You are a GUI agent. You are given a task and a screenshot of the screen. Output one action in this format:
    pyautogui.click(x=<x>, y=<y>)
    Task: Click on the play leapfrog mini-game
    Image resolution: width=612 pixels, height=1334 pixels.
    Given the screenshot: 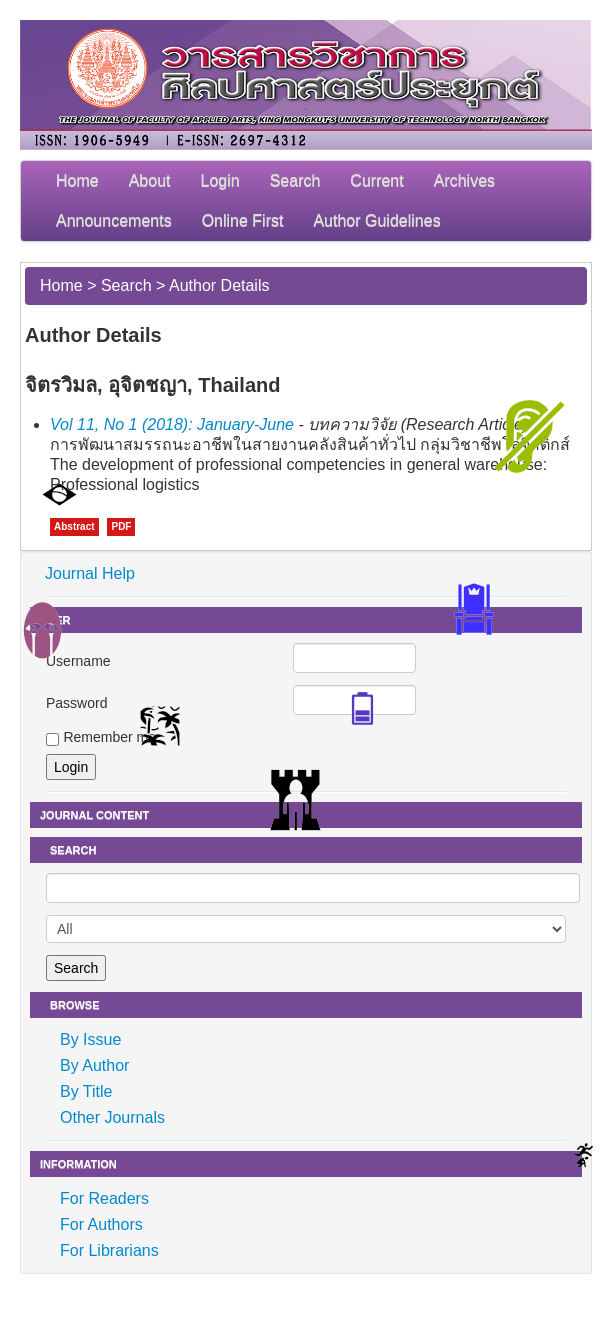 What is the action you would take?
    pyautogui.click(x=583, y=1155)
    